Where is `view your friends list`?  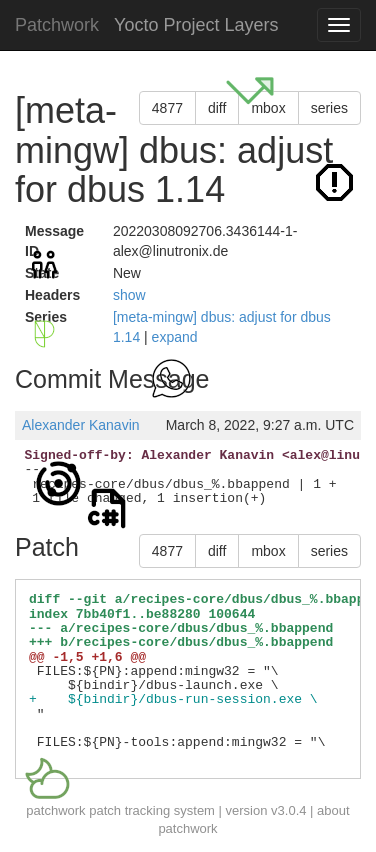
view your friends list is located at coordinates (44, 264).